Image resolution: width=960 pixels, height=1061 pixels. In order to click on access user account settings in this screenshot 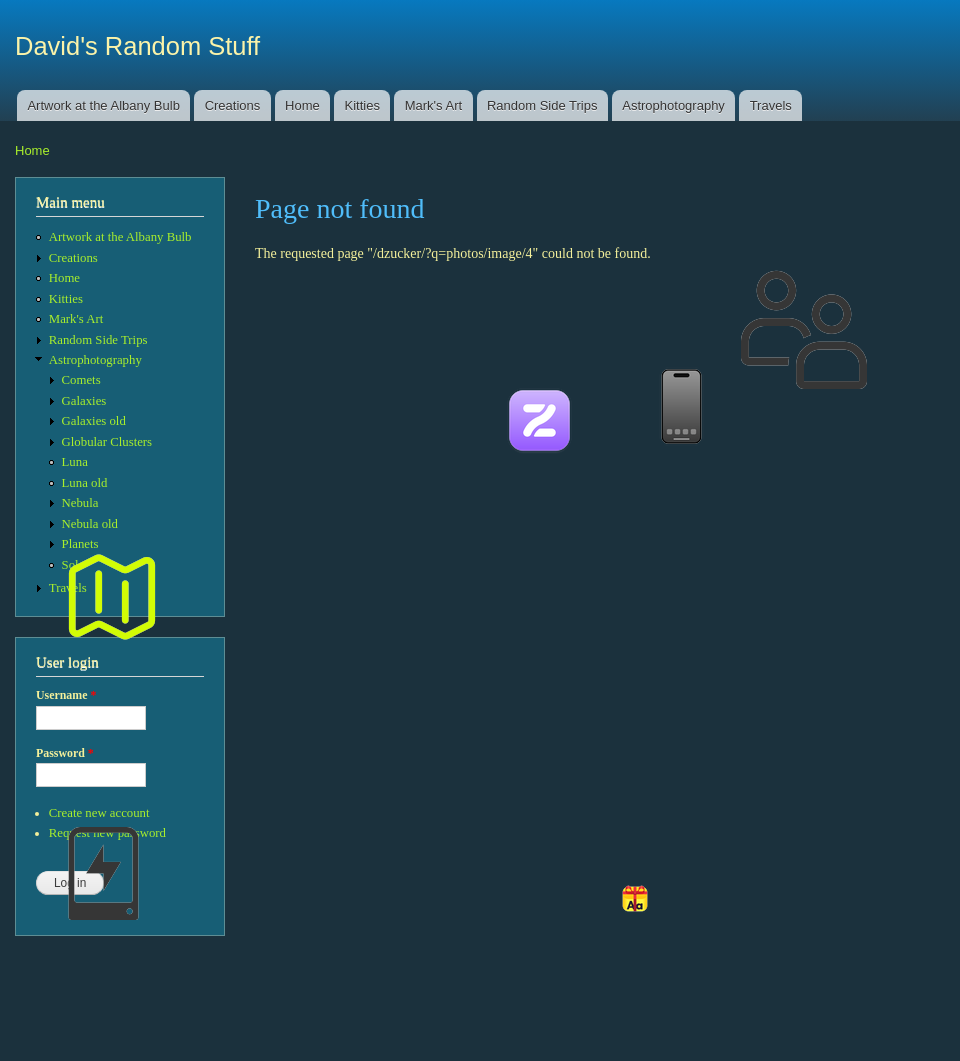, I will do `click(804, 326)`.